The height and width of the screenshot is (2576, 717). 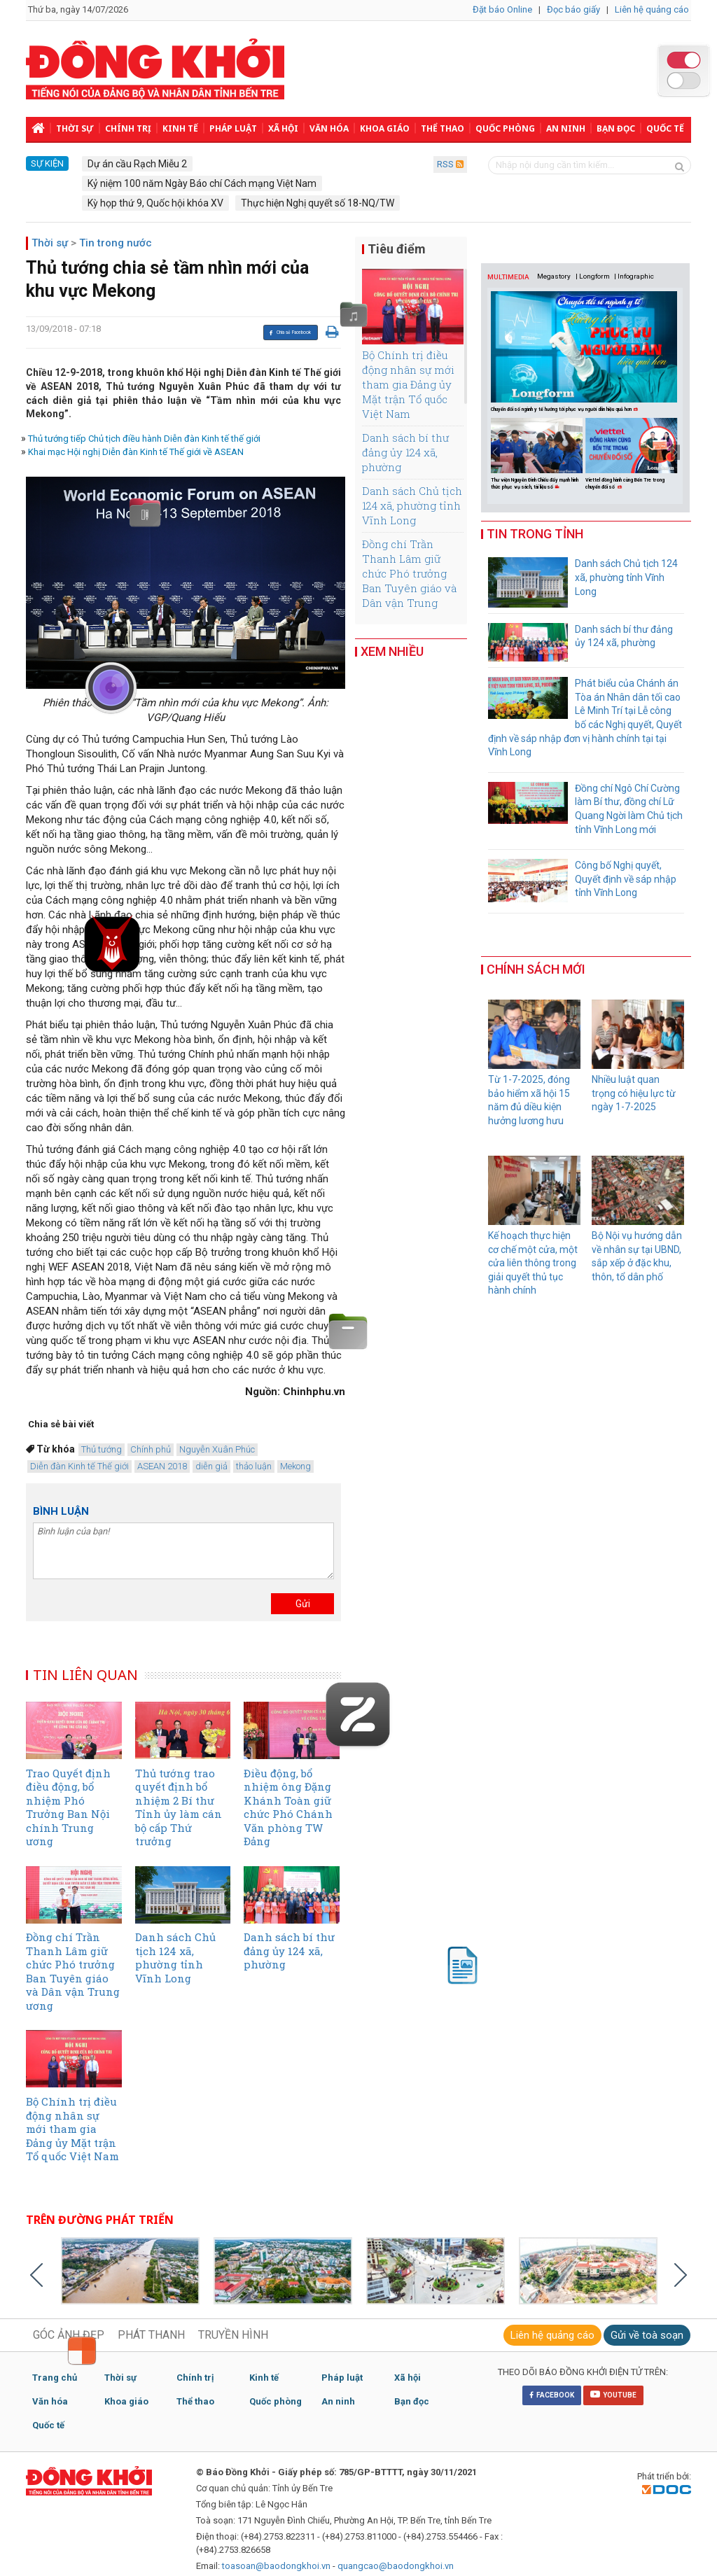 I want to click on switch to the bottom-left workspace, so click(x=82, y=2351).